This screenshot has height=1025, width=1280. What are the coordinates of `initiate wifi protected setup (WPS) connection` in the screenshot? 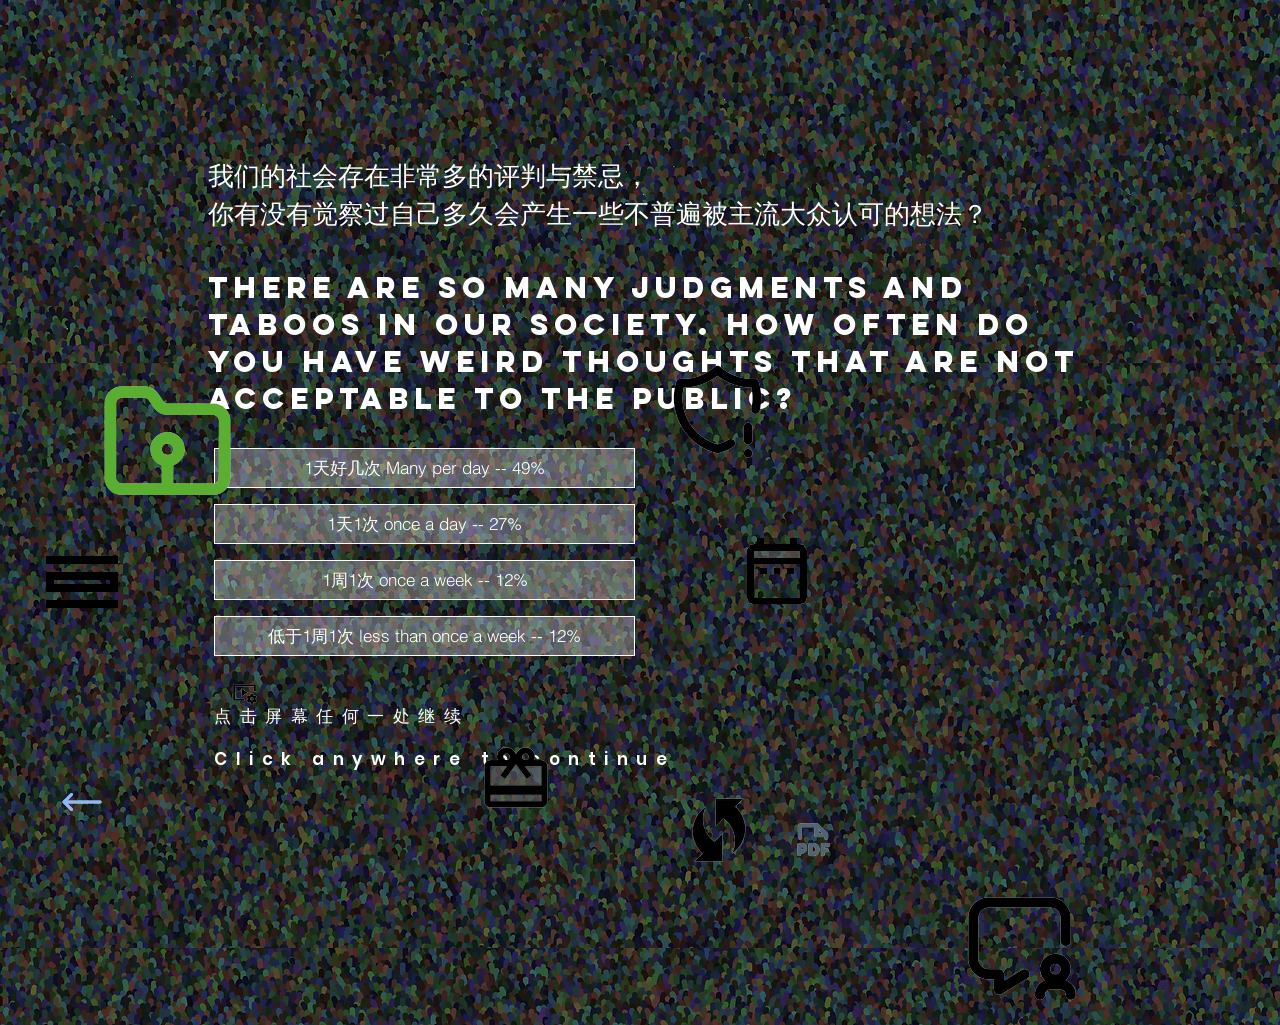 It's located at (719, 830).